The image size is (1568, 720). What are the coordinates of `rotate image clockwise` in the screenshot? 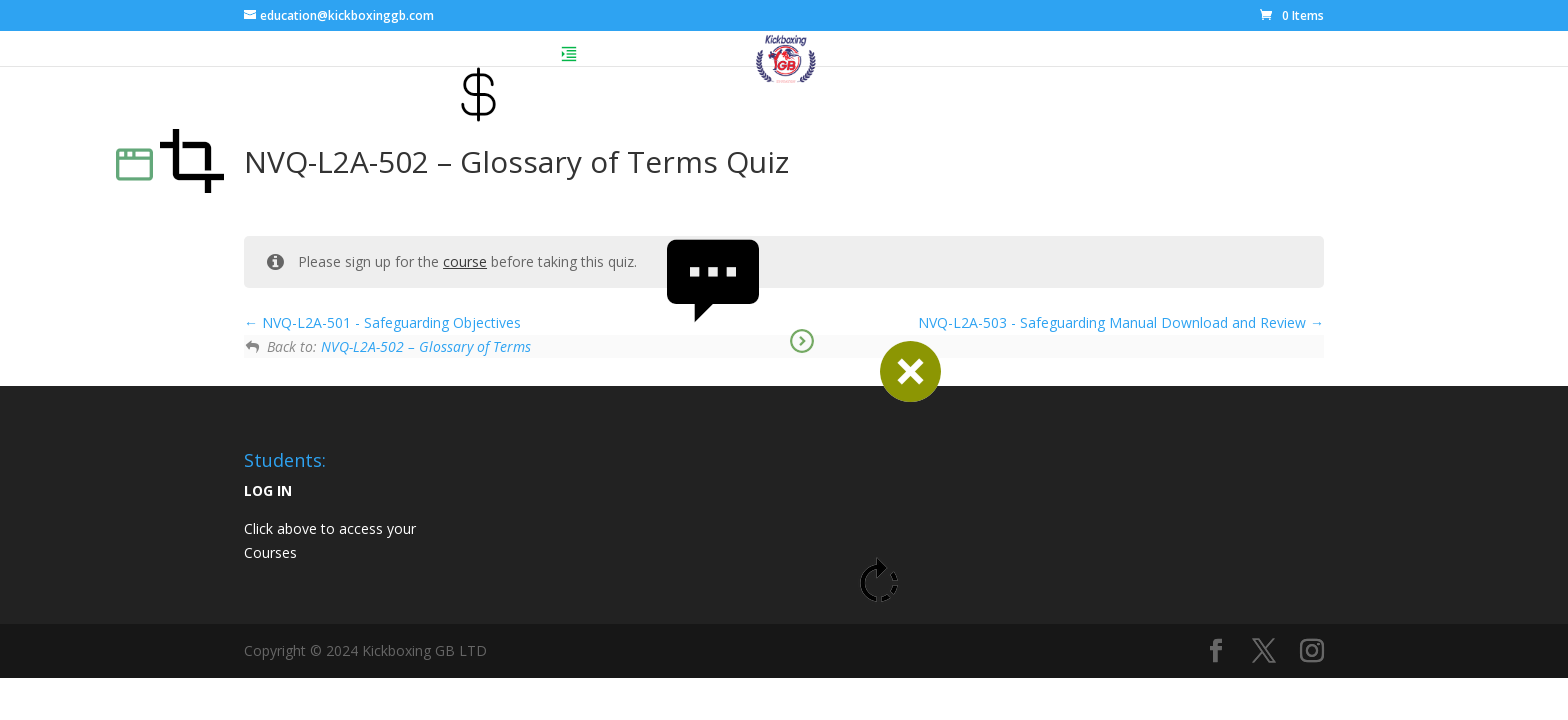 It's located at (879, 583).